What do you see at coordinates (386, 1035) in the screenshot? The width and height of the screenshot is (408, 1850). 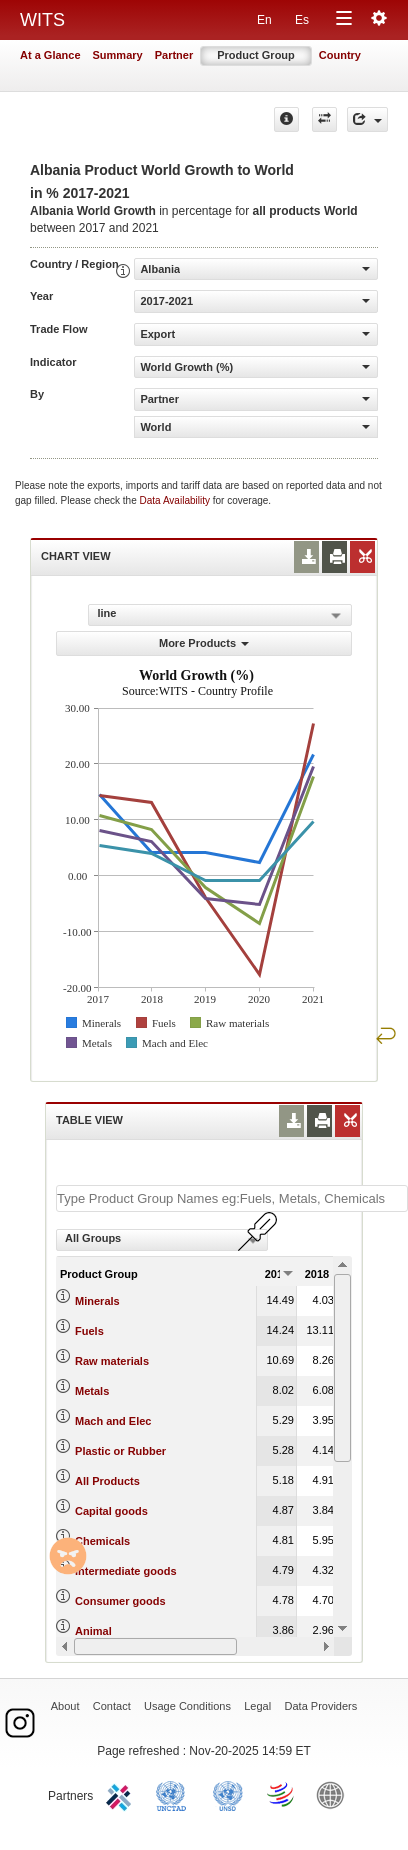 I see `return to previous screen or step` at bounding box center [386, 1035].